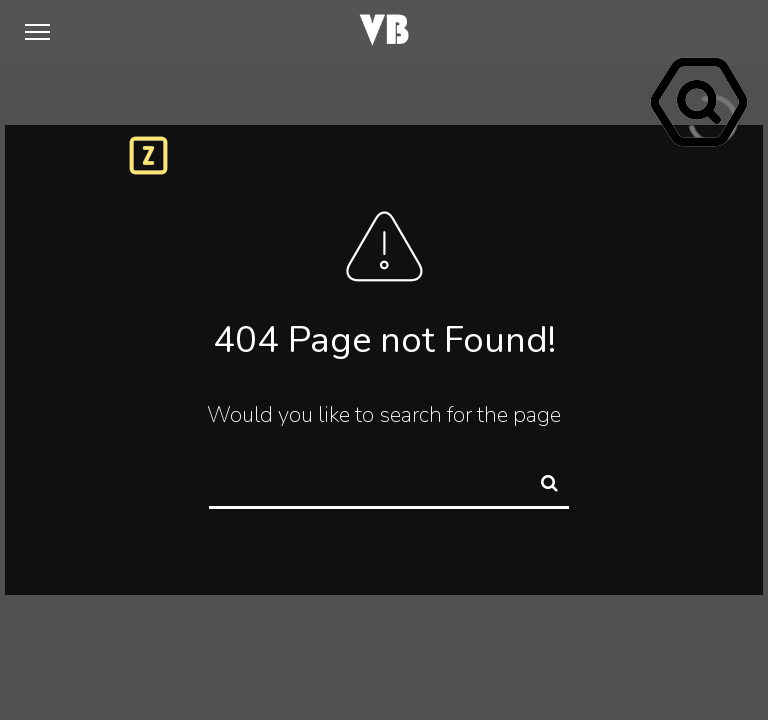  Describe the element at coordinates (148, 155) in the screenshot. I see `alphabetical sorting option (Z)` at that location.